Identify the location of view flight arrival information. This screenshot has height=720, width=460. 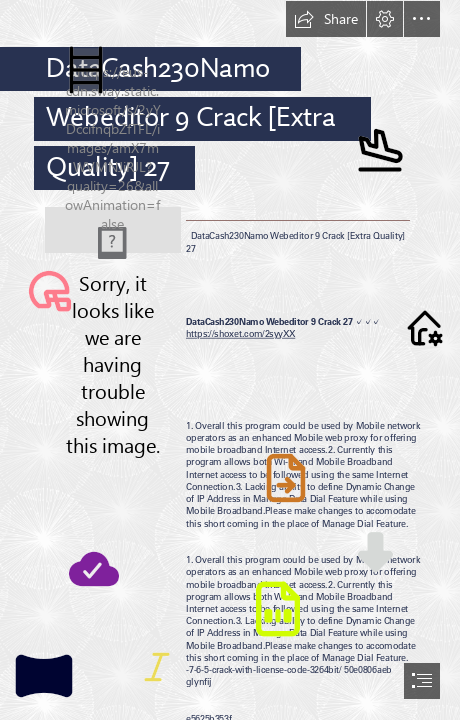
(380, 150).